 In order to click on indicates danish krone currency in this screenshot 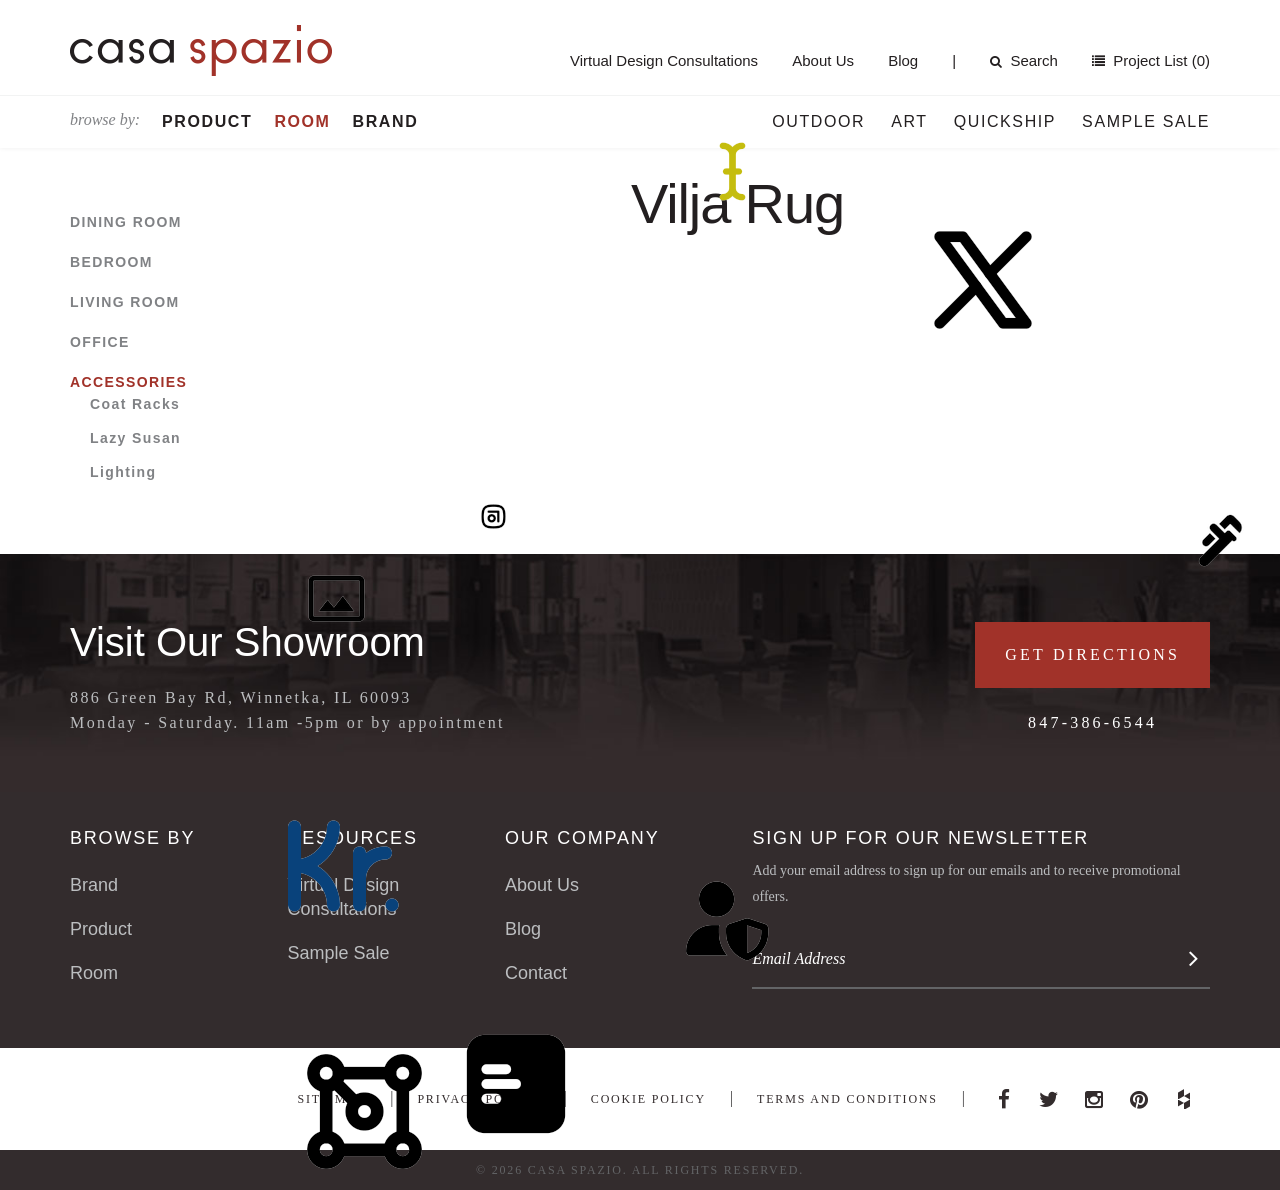, I will do `click(340, 866)`.